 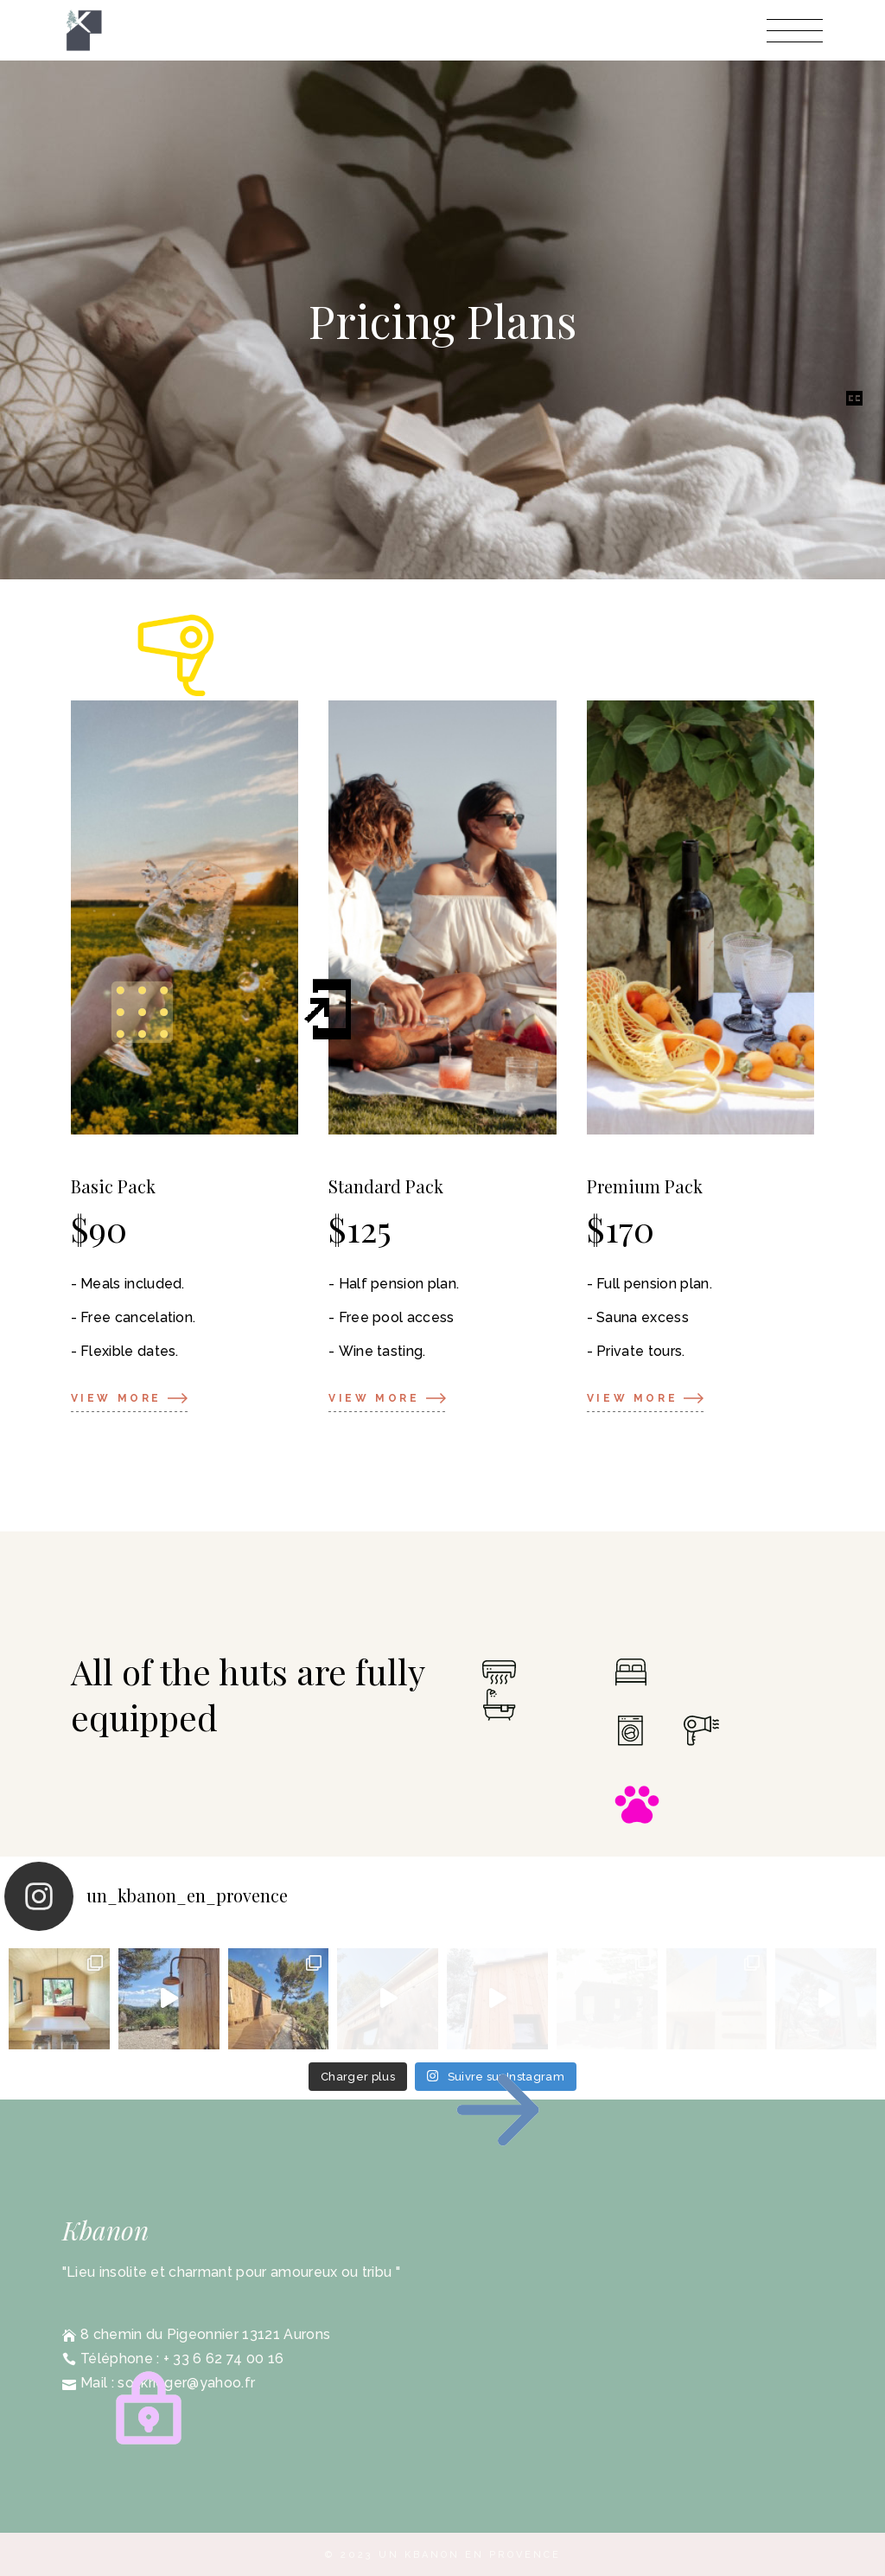 I want to click on hair styling or salon services, so click(x=177, y=651).